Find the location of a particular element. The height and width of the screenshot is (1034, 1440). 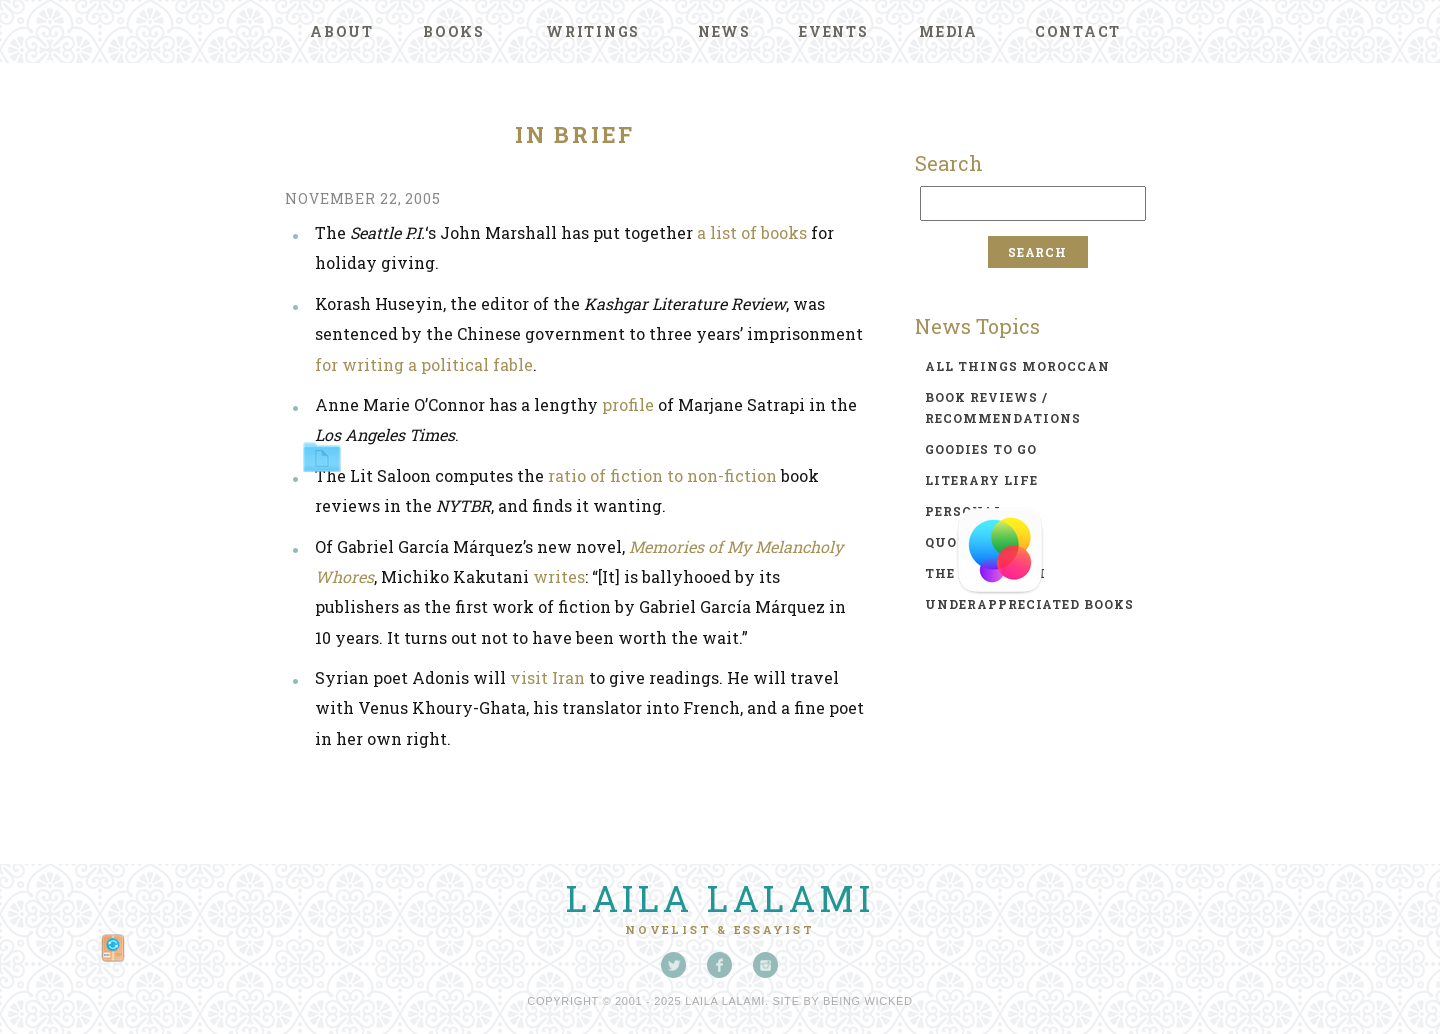

system package upgrade available is located at coordinates (113, 948).